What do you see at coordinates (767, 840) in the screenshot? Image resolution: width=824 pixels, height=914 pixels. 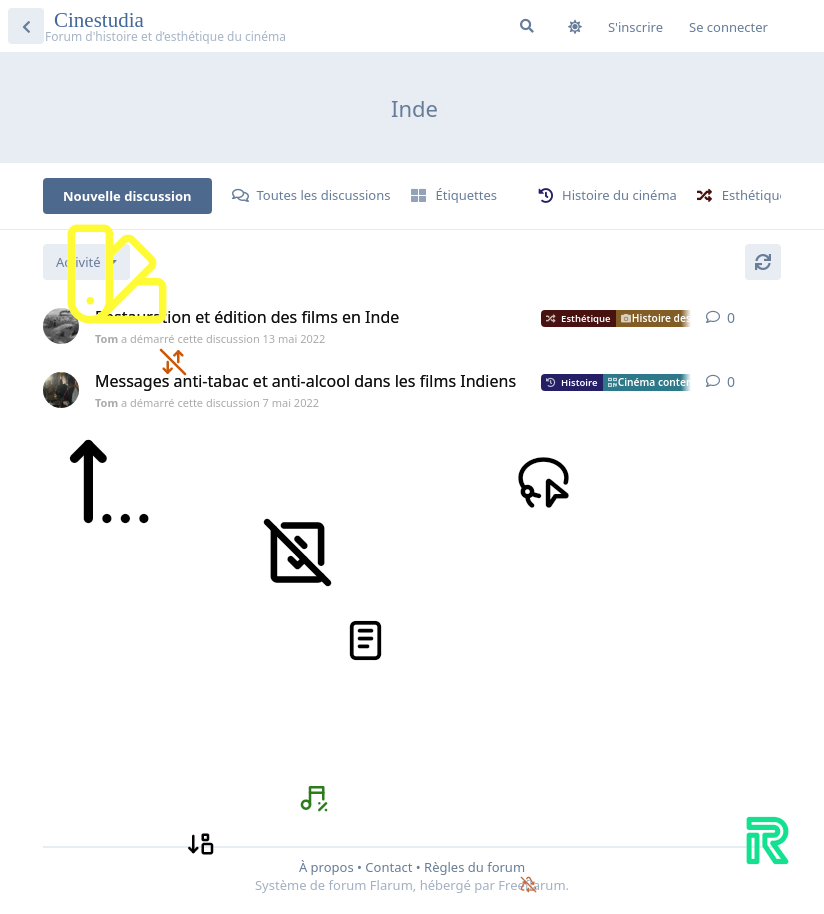 I see `open the Revolut banking app` at bounding box center [767, 840].